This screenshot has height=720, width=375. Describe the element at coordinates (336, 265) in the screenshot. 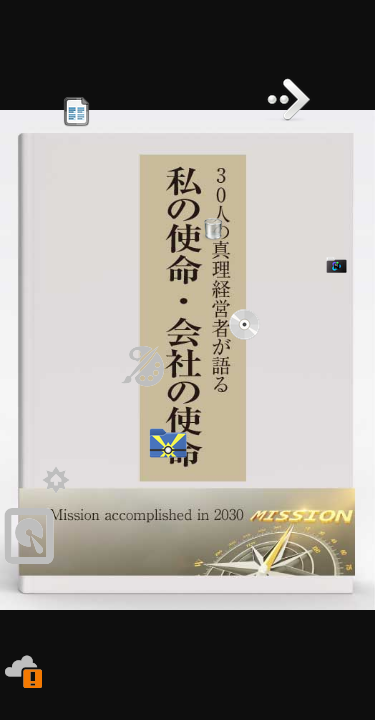

I see `open JetBrains TeamCity project folder` at that location.